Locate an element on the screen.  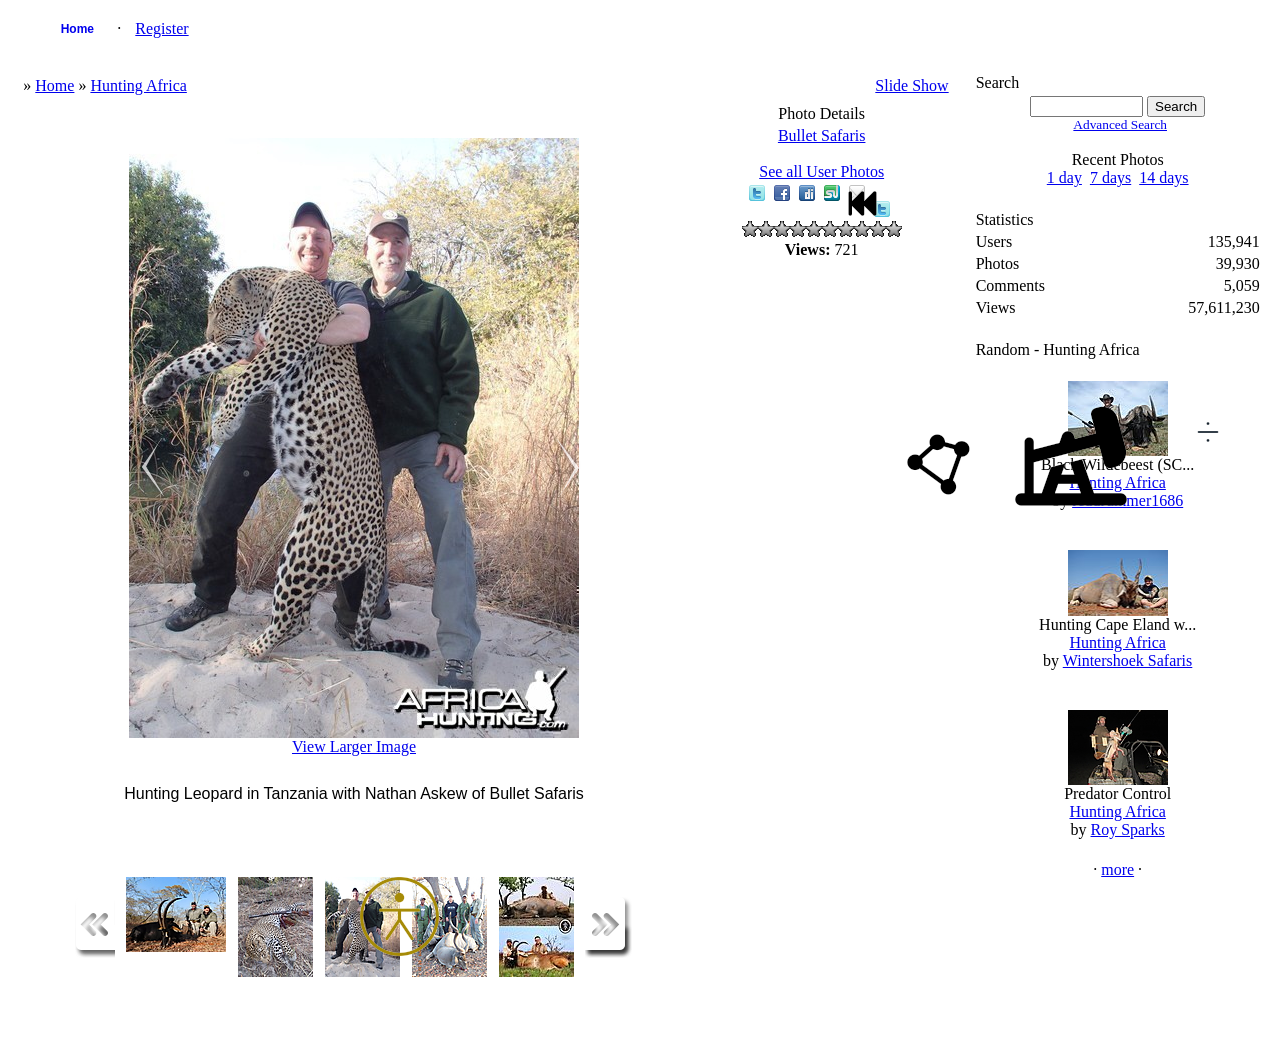
view user profile is located at coordinates (399, 916).